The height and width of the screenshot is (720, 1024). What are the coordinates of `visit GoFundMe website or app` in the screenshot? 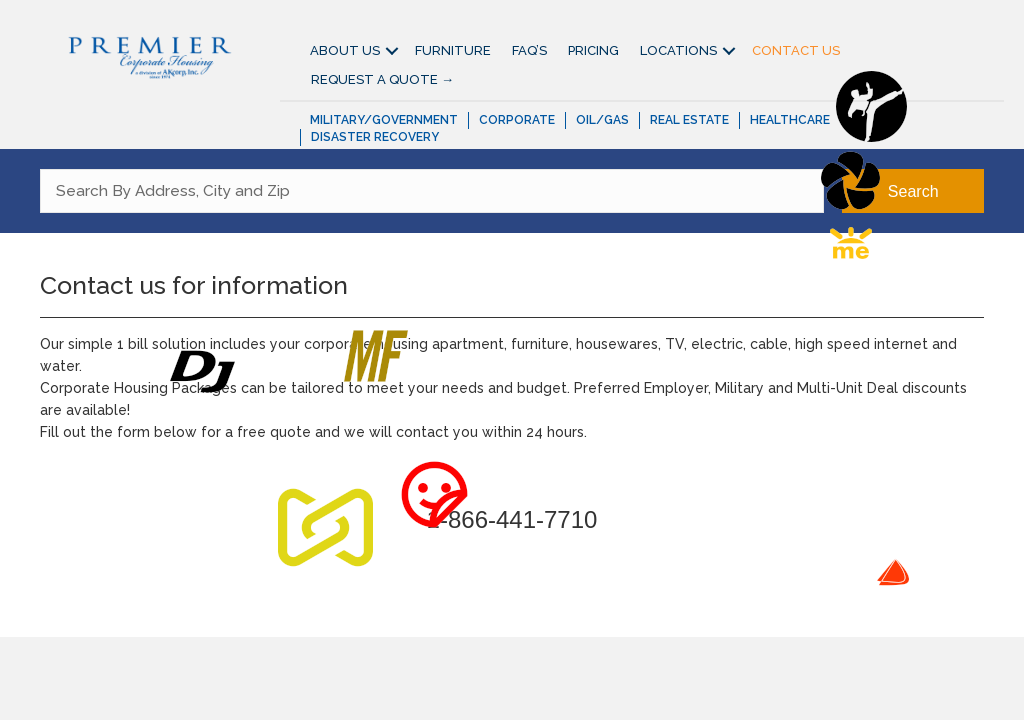 It's located at (851, 243).